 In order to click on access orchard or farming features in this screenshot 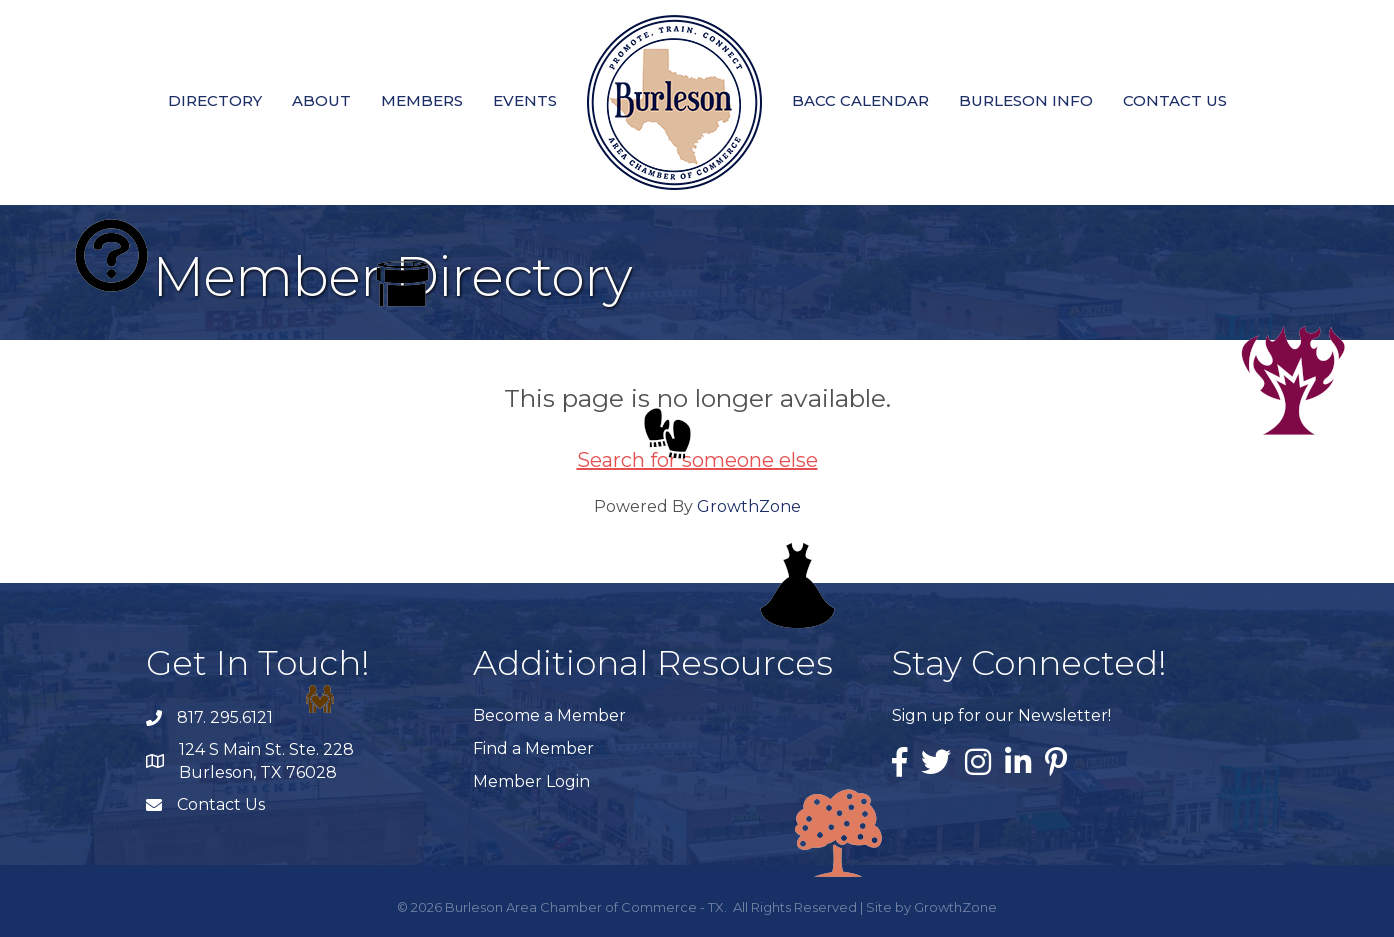, I will do `click(838, 832)`.